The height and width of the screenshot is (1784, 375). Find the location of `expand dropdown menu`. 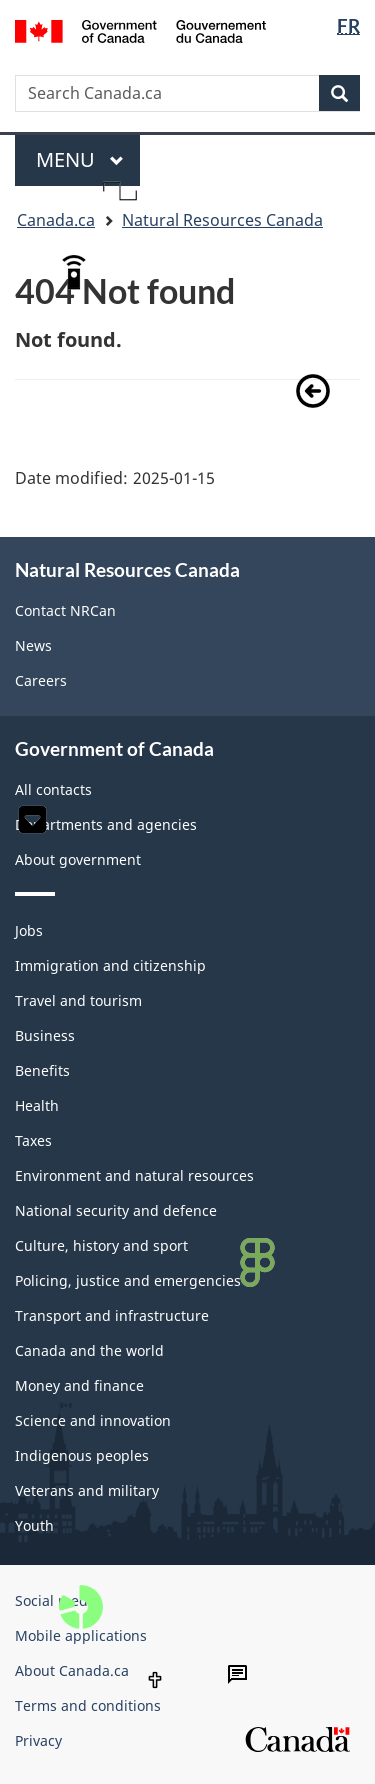

expand dropdown menu is located at coordinates (32, 819).